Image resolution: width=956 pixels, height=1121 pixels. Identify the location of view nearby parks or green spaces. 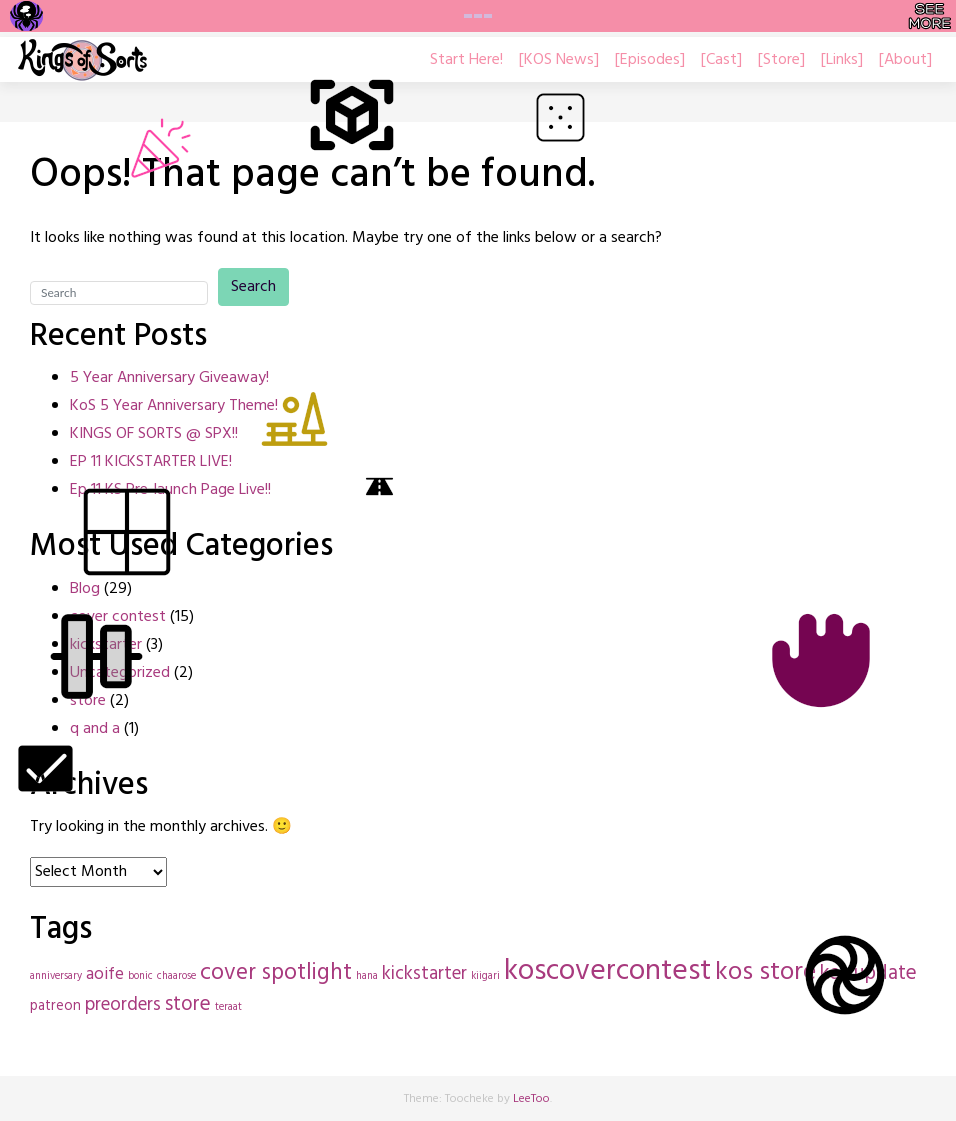
(294, 422).